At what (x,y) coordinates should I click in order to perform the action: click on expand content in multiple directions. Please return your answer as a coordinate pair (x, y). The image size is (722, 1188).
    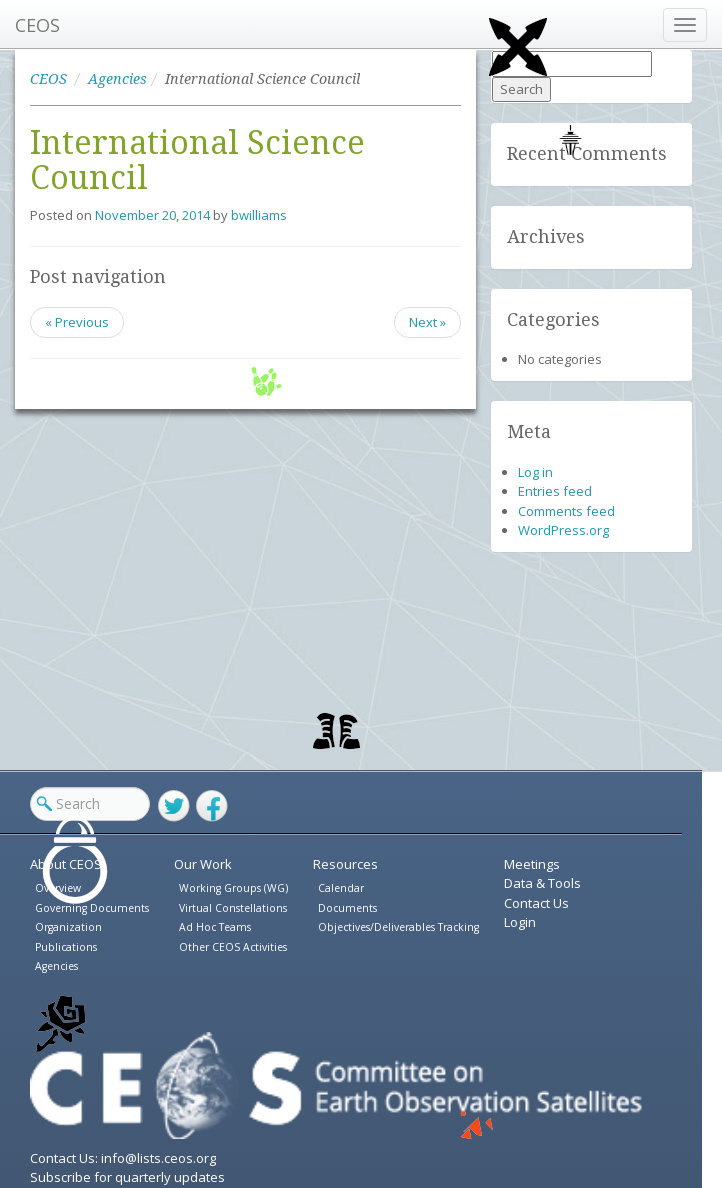
    Looking at the image, I should click on (518, 47).